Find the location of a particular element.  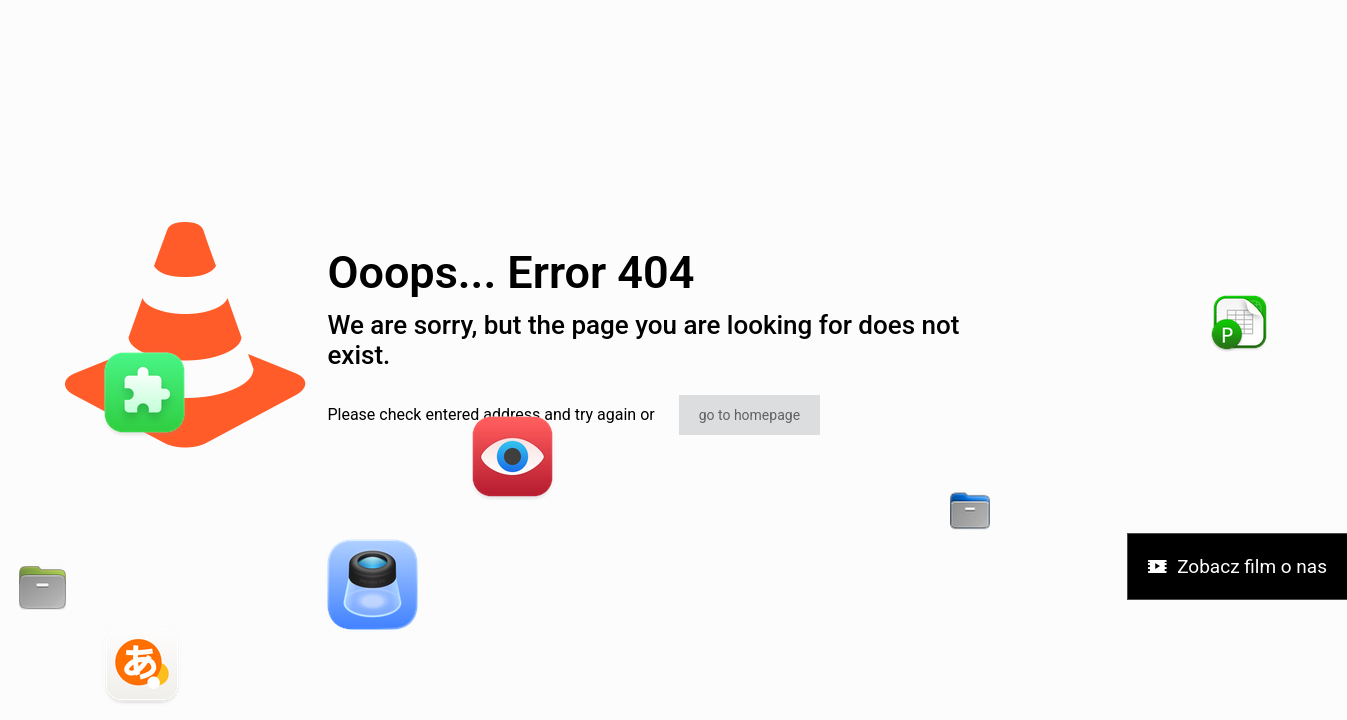

open mozc japanese input method editor is located at coordinates (142, 664).